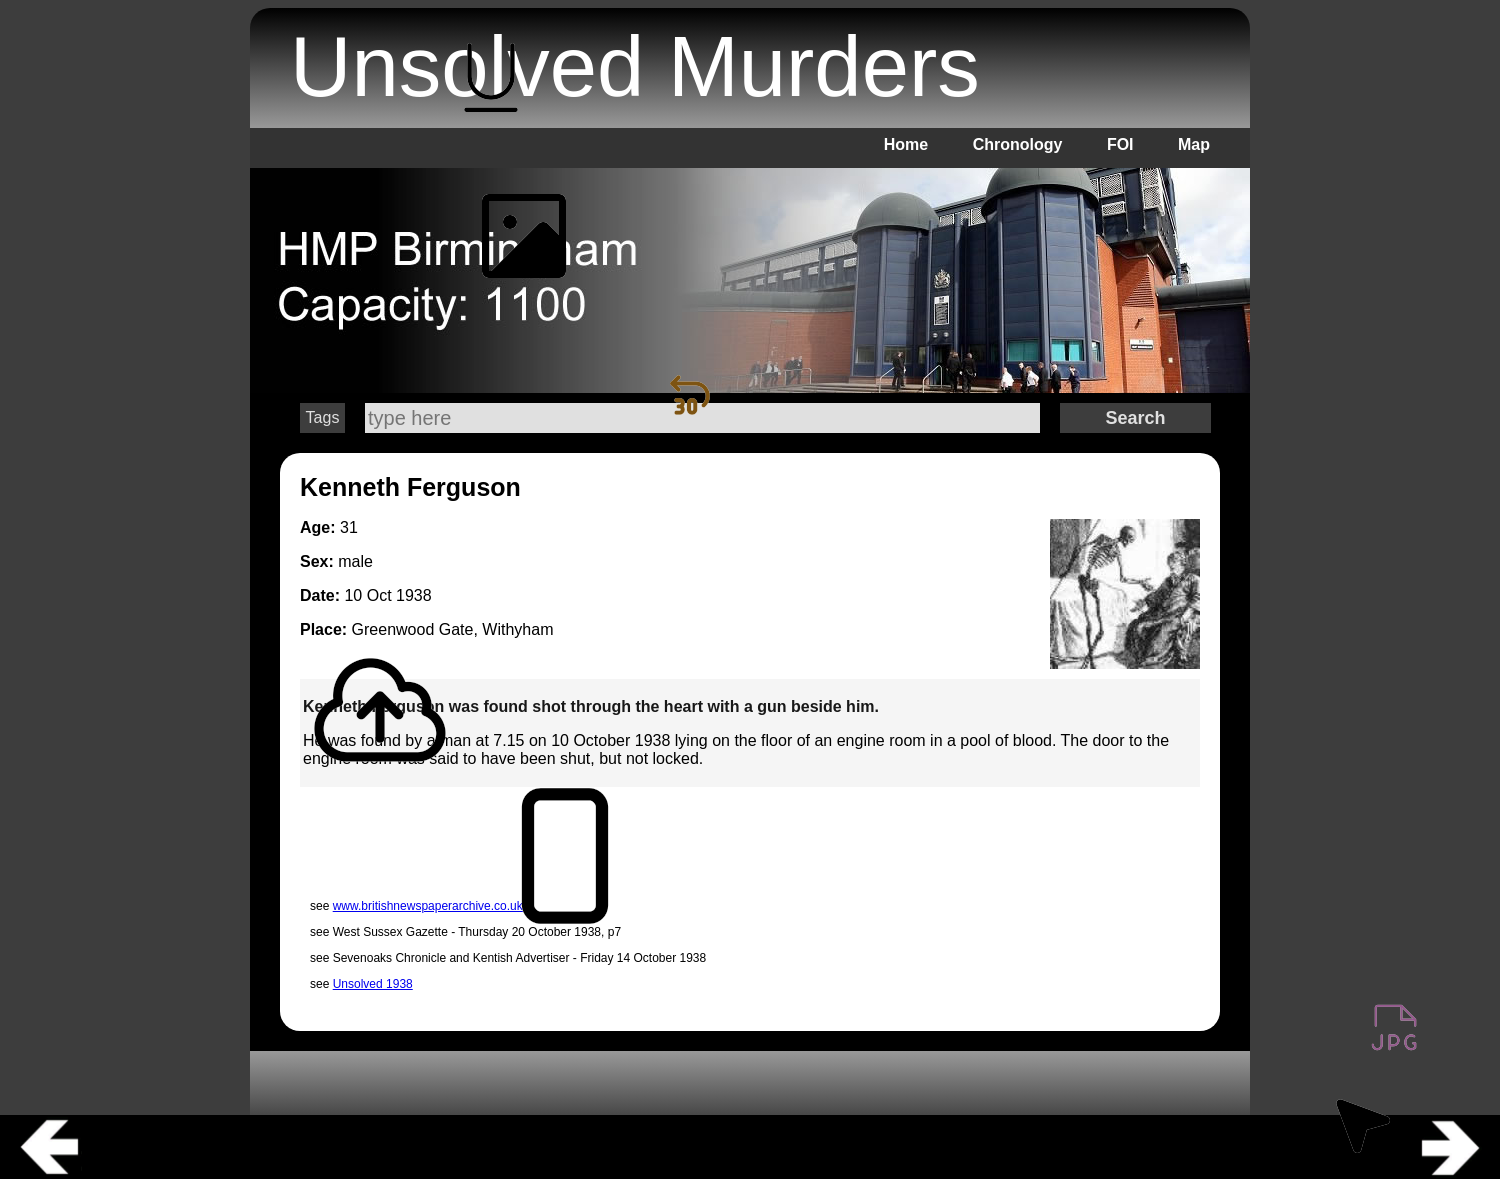 This screenshot has width=1500, height=1179. I want to click on view or open a JPG image file, so click(1395, 1029).